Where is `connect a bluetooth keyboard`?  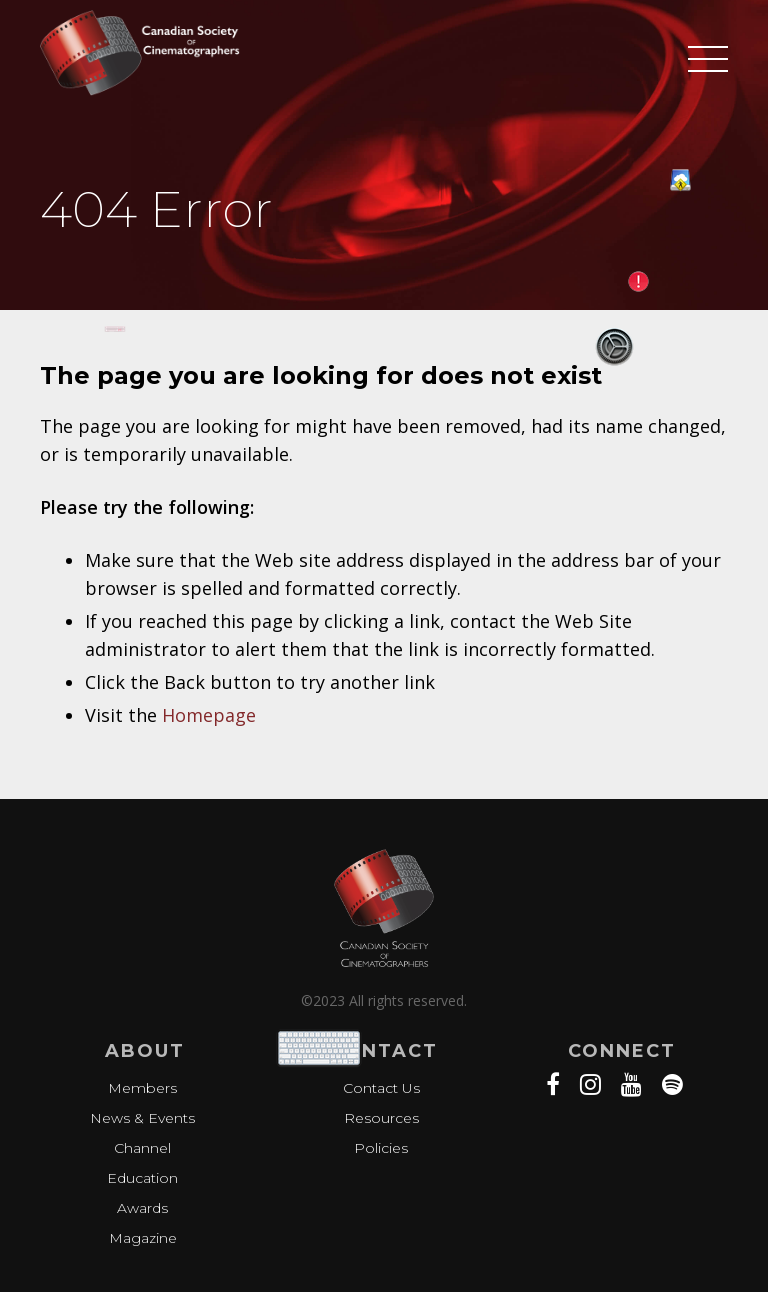 connect a bluetooth keyboard is located at coordinates (319, 1048).